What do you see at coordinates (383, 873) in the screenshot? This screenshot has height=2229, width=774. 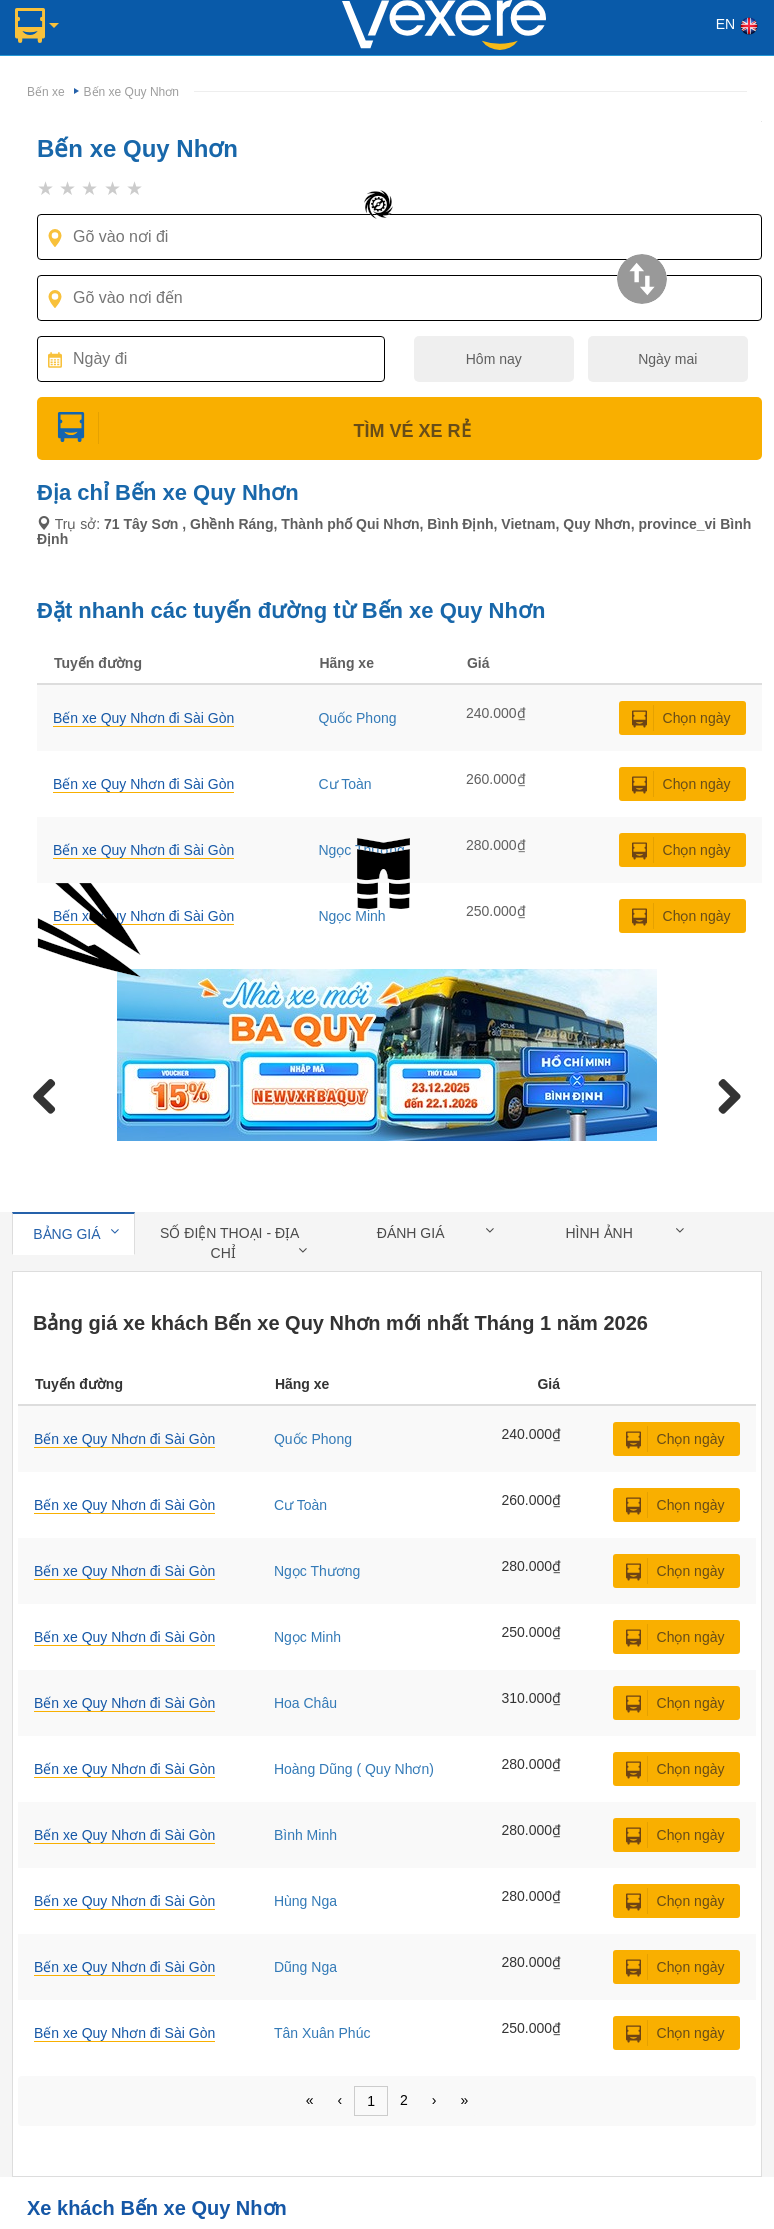 I see `equip armored leg gear` at bounding box center [383, 873].